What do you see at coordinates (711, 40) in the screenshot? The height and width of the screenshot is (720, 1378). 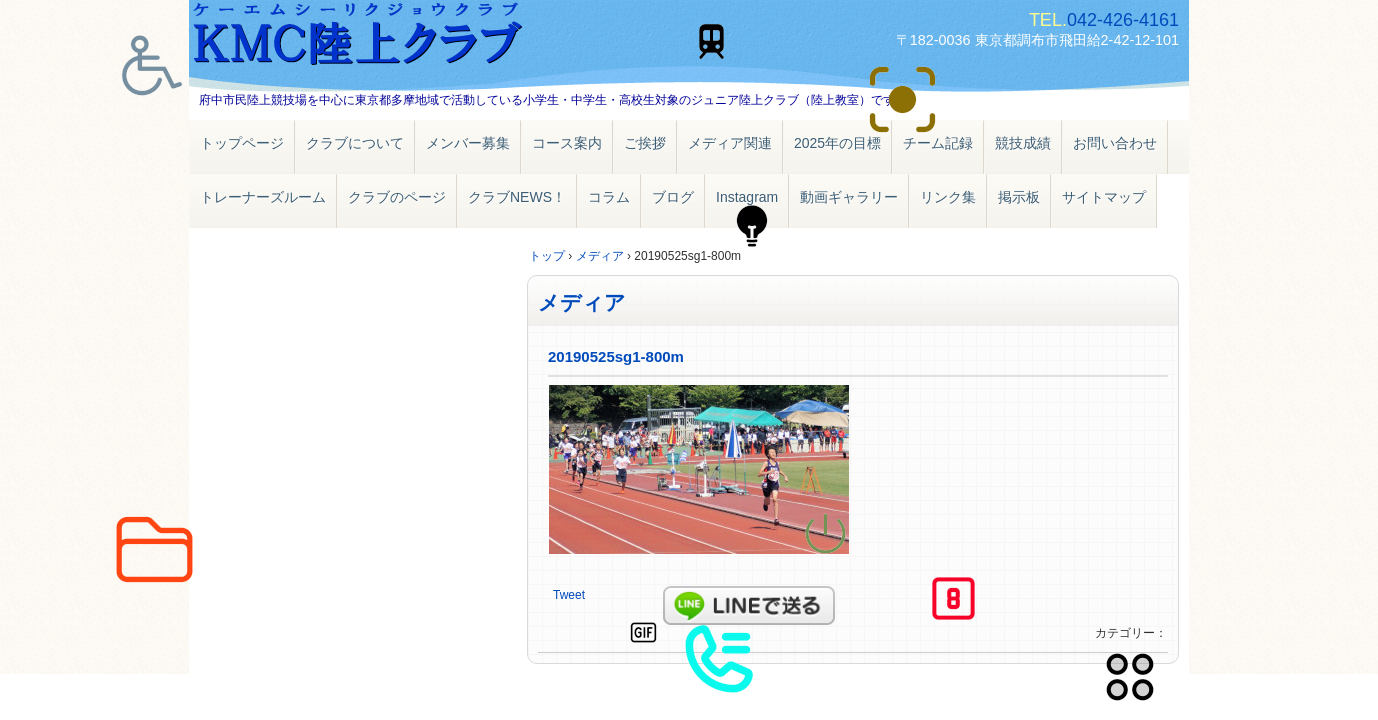 I see `access subway or metro transit information` at bounding box center [711, 40].